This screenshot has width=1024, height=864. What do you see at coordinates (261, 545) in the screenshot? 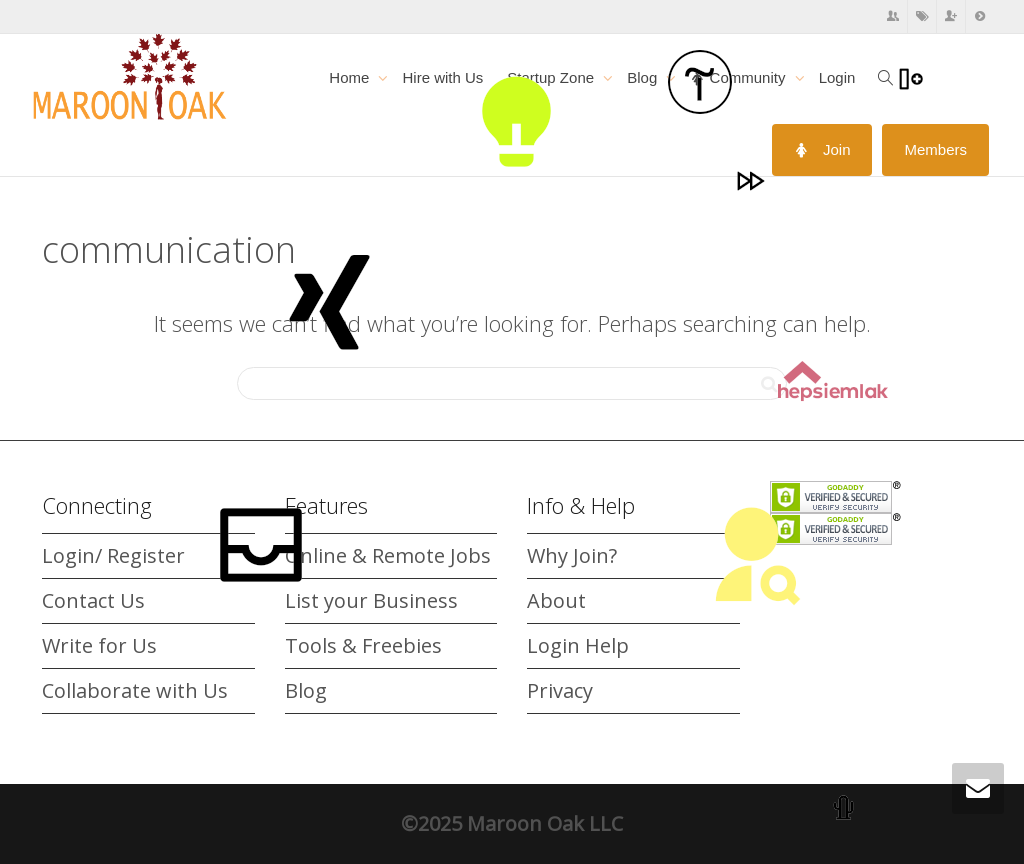
I see `view your inbox` at bounding box center [261, 545].